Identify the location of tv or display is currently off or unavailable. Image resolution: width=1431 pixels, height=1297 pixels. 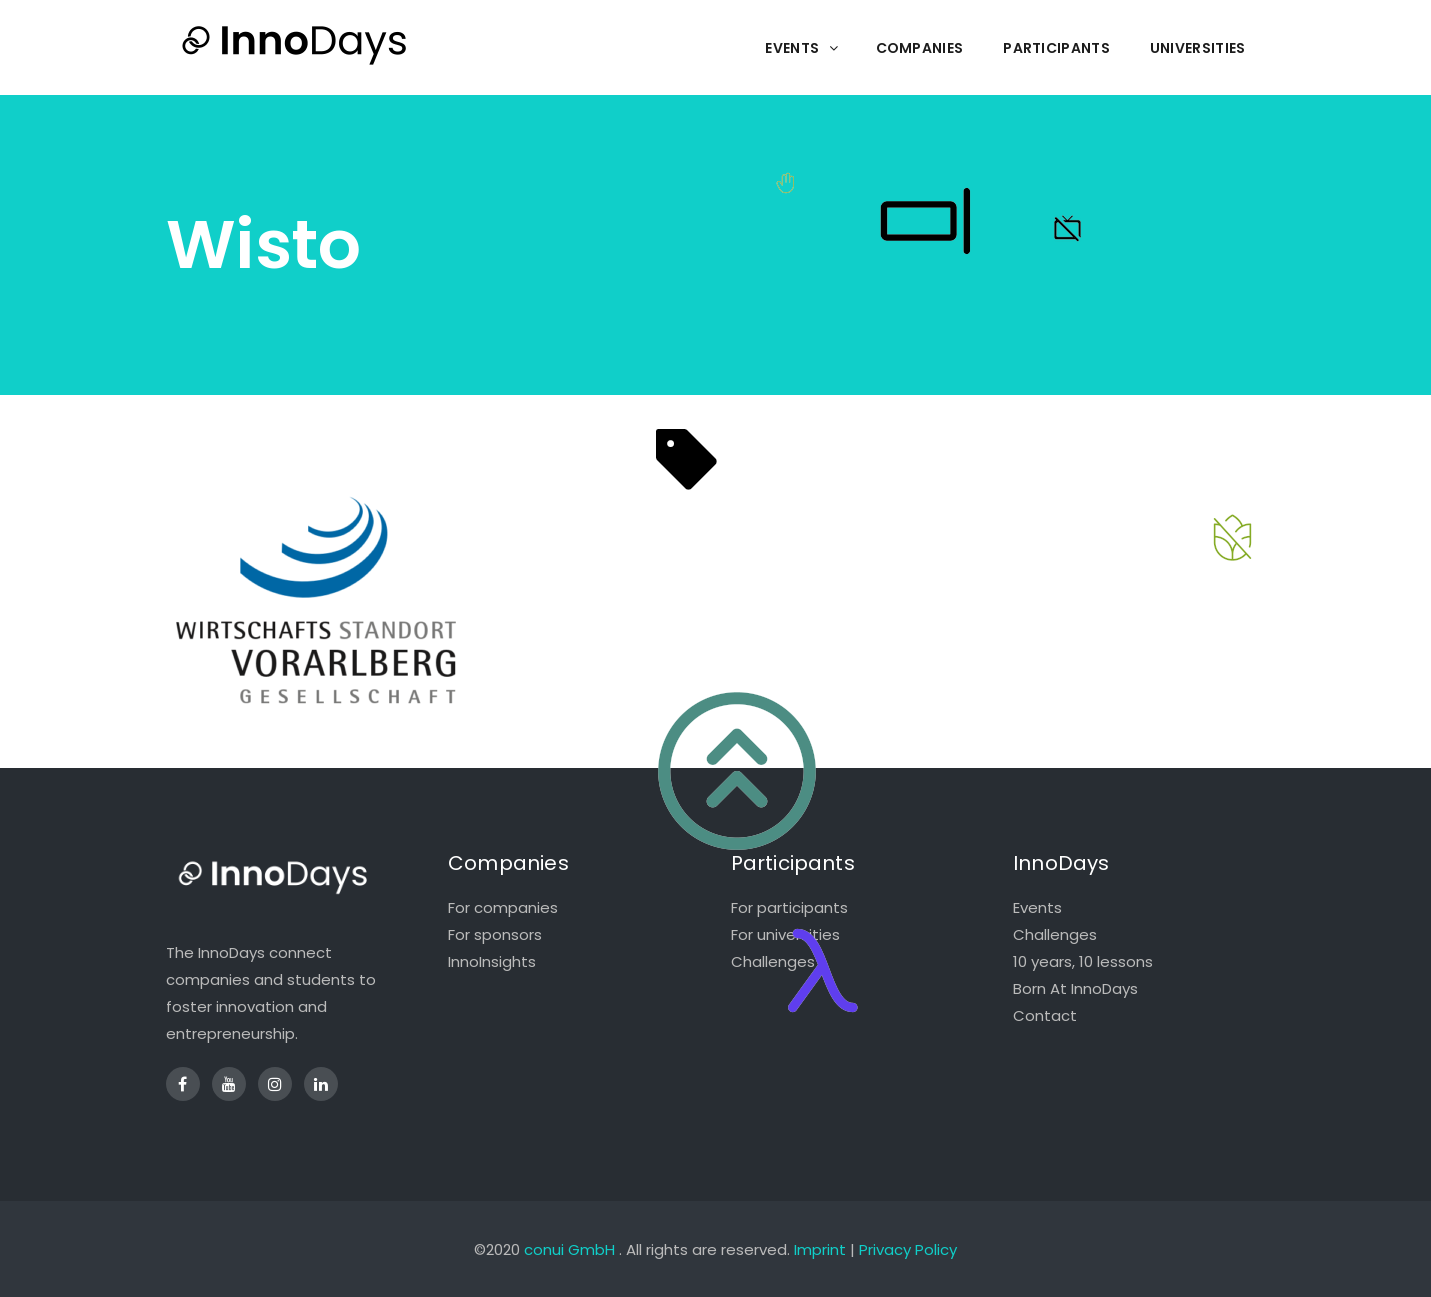
(1067, 228).